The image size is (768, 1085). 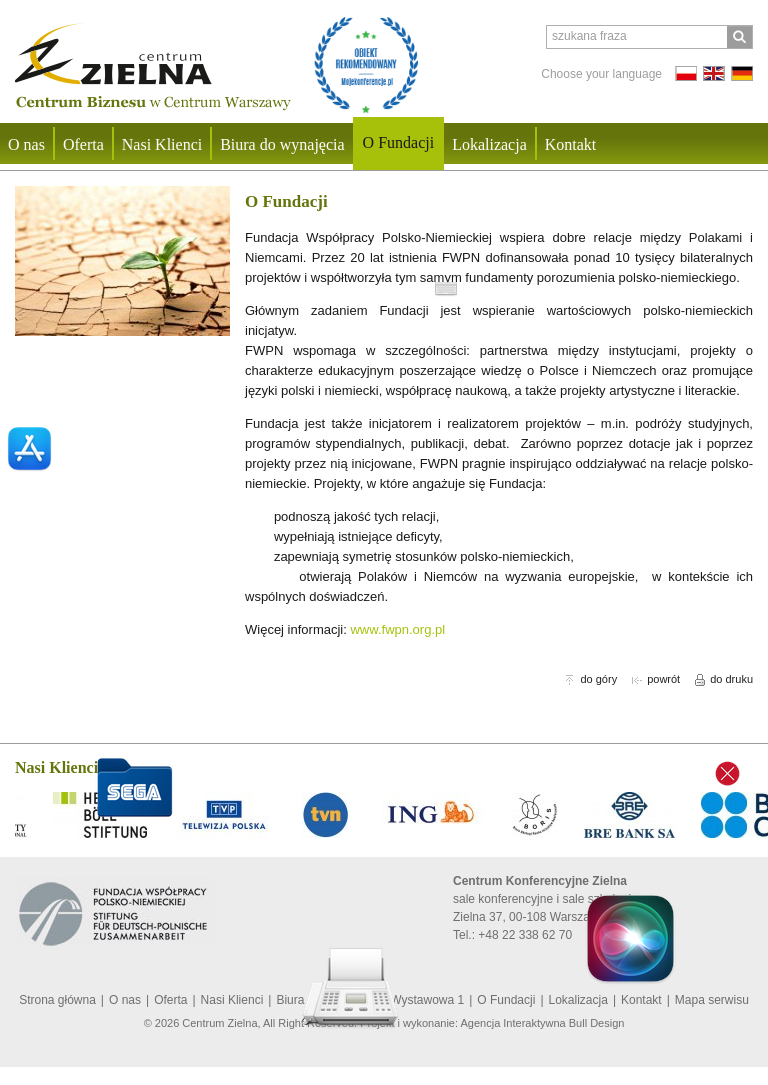 I want to click on open siri voice assistant settings, so click(x=630, y=938).